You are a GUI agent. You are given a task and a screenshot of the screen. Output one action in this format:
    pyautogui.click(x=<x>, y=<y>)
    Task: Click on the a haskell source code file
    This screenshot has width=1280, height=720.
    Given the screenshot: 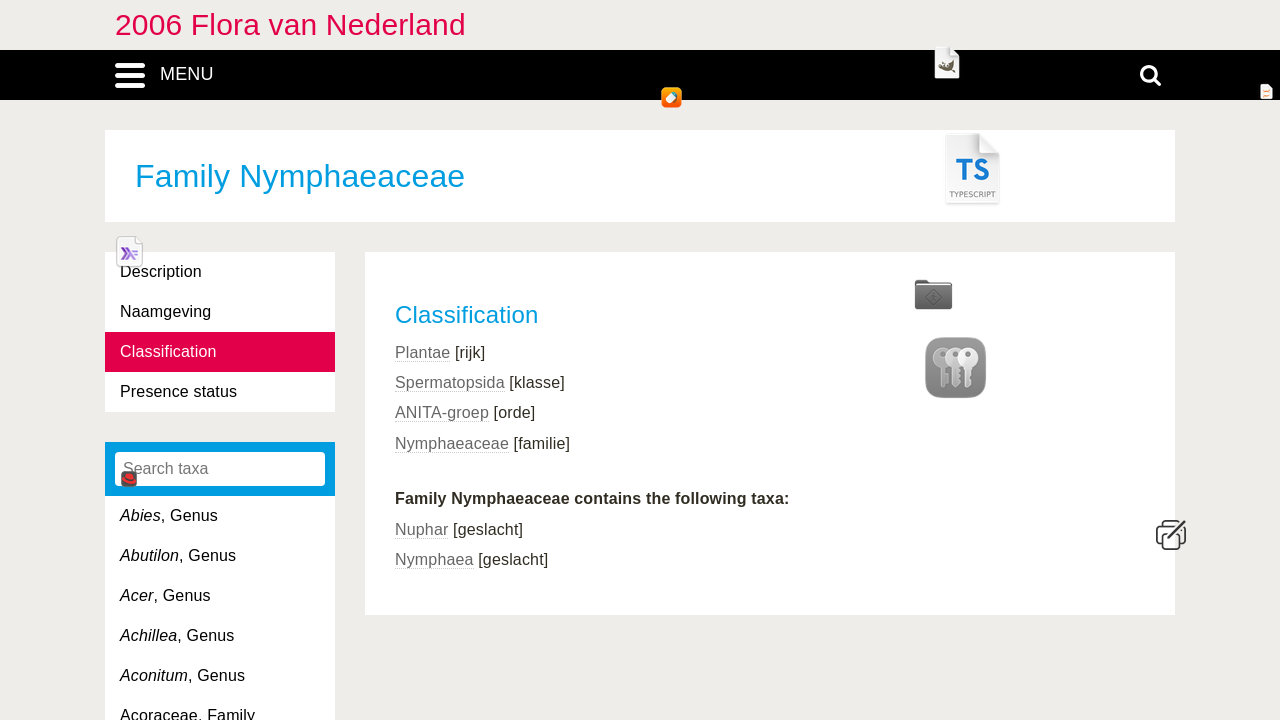 What is the action you would take?
    pyautogui.click(x=129, y=251)
    